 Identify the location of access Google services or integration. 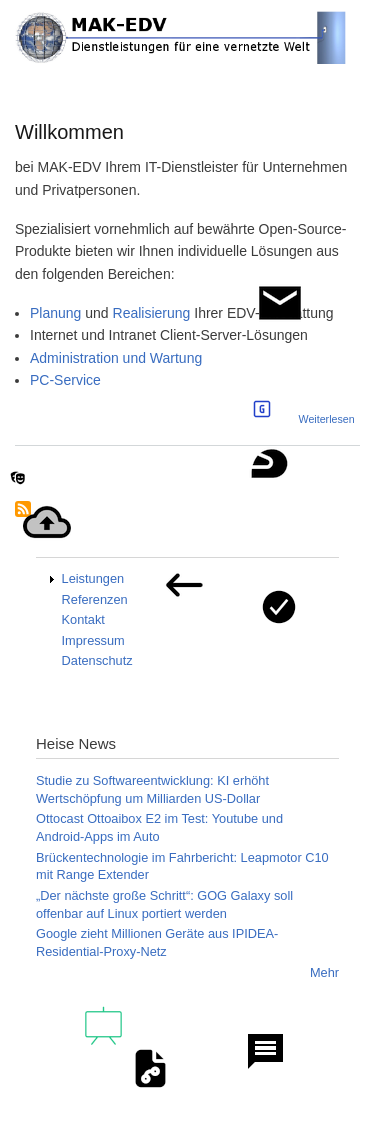
(262, 409).